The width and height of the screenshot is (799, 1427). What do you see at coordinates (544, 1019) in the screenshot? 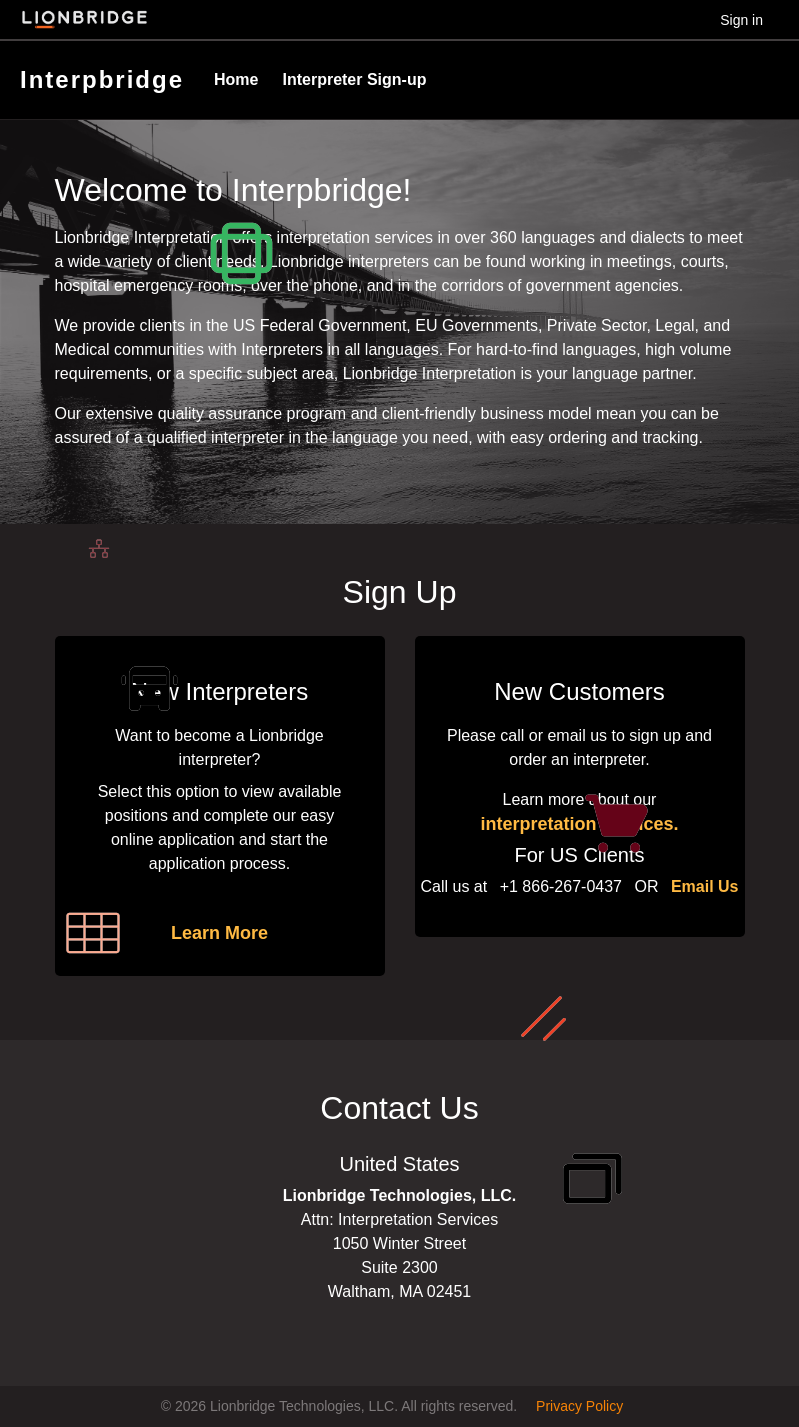
I see `indicates signal strength or connectivity level` at bounding box center [544, 1019].